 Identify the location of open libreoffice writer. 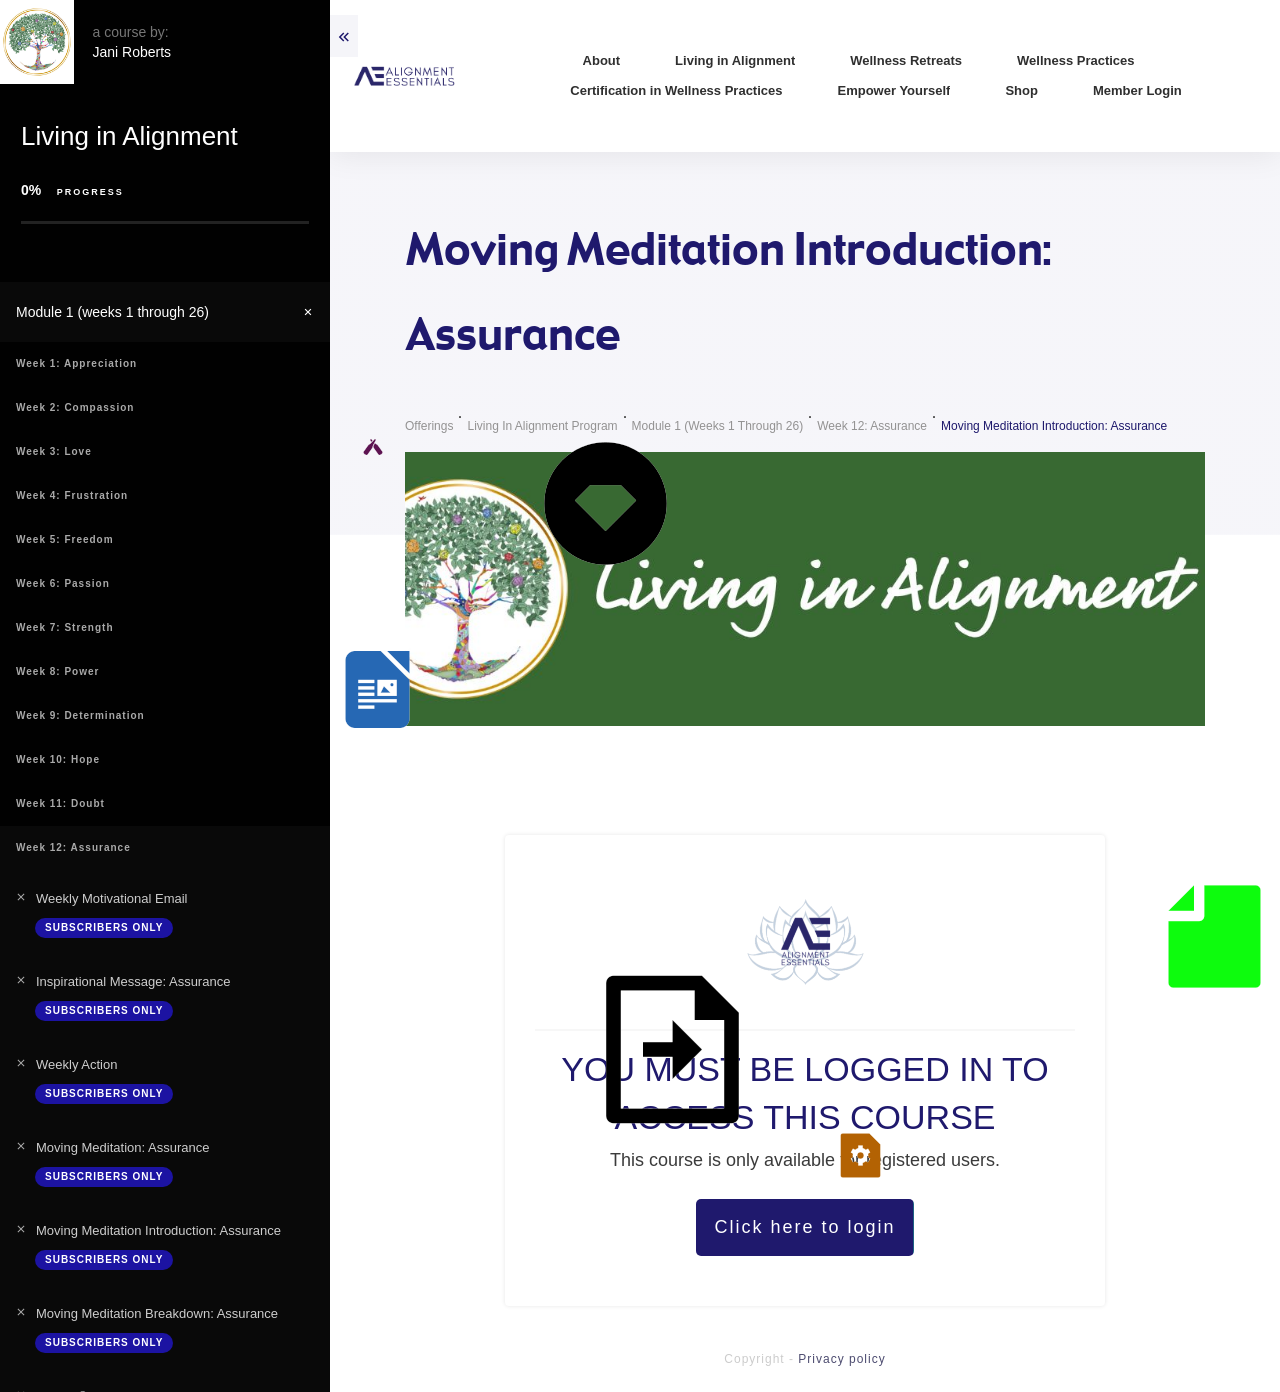
(377, 689).